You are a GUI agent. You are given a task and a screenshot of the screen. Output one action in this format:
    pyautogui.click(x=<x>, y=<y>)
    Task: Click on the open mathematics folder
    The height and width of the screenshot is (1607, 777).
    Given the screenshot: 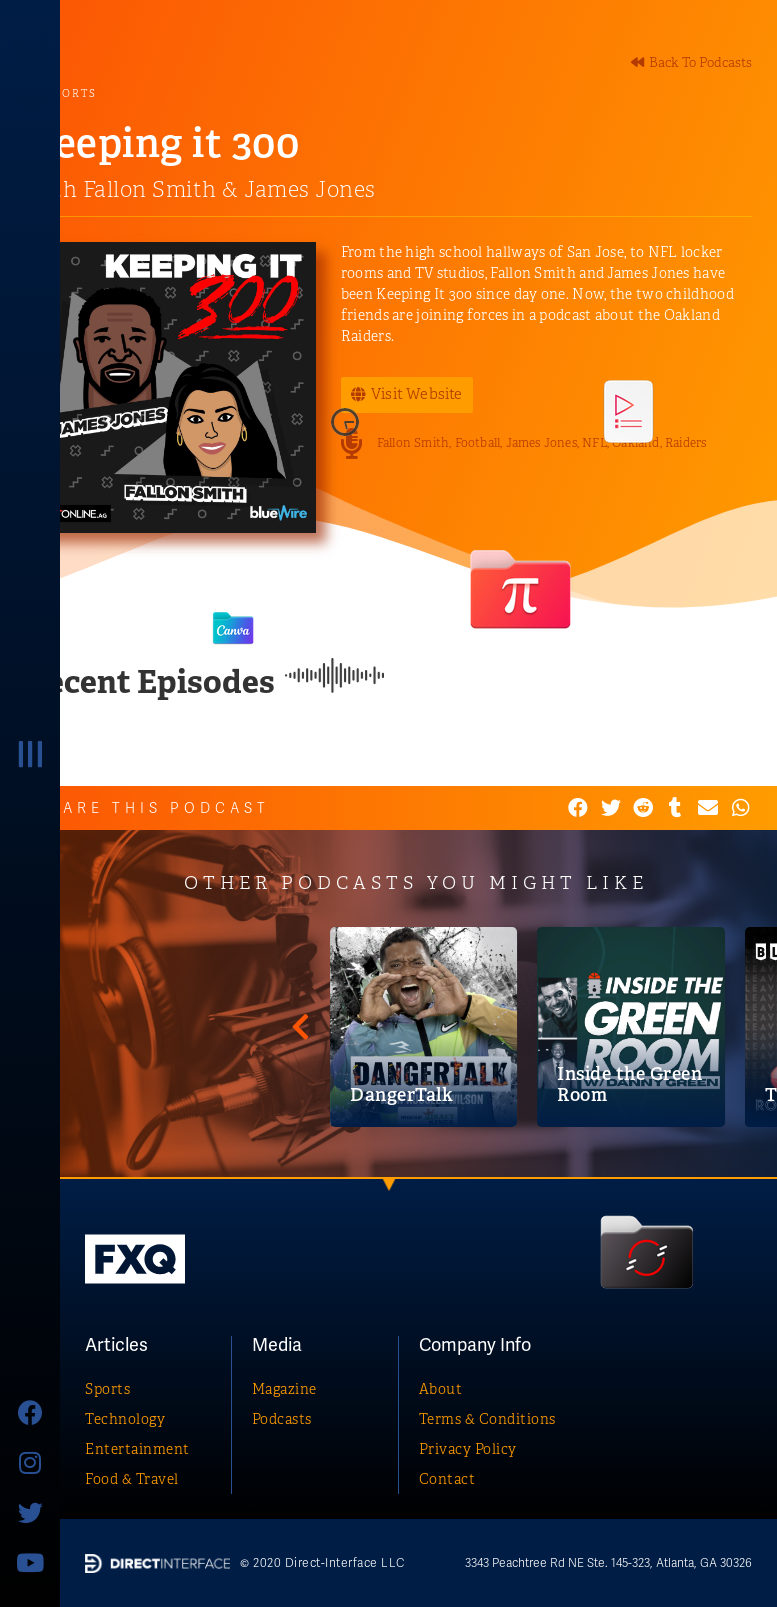 What is the action you would take?
    pyautogui.click(x=520, y=592)
    